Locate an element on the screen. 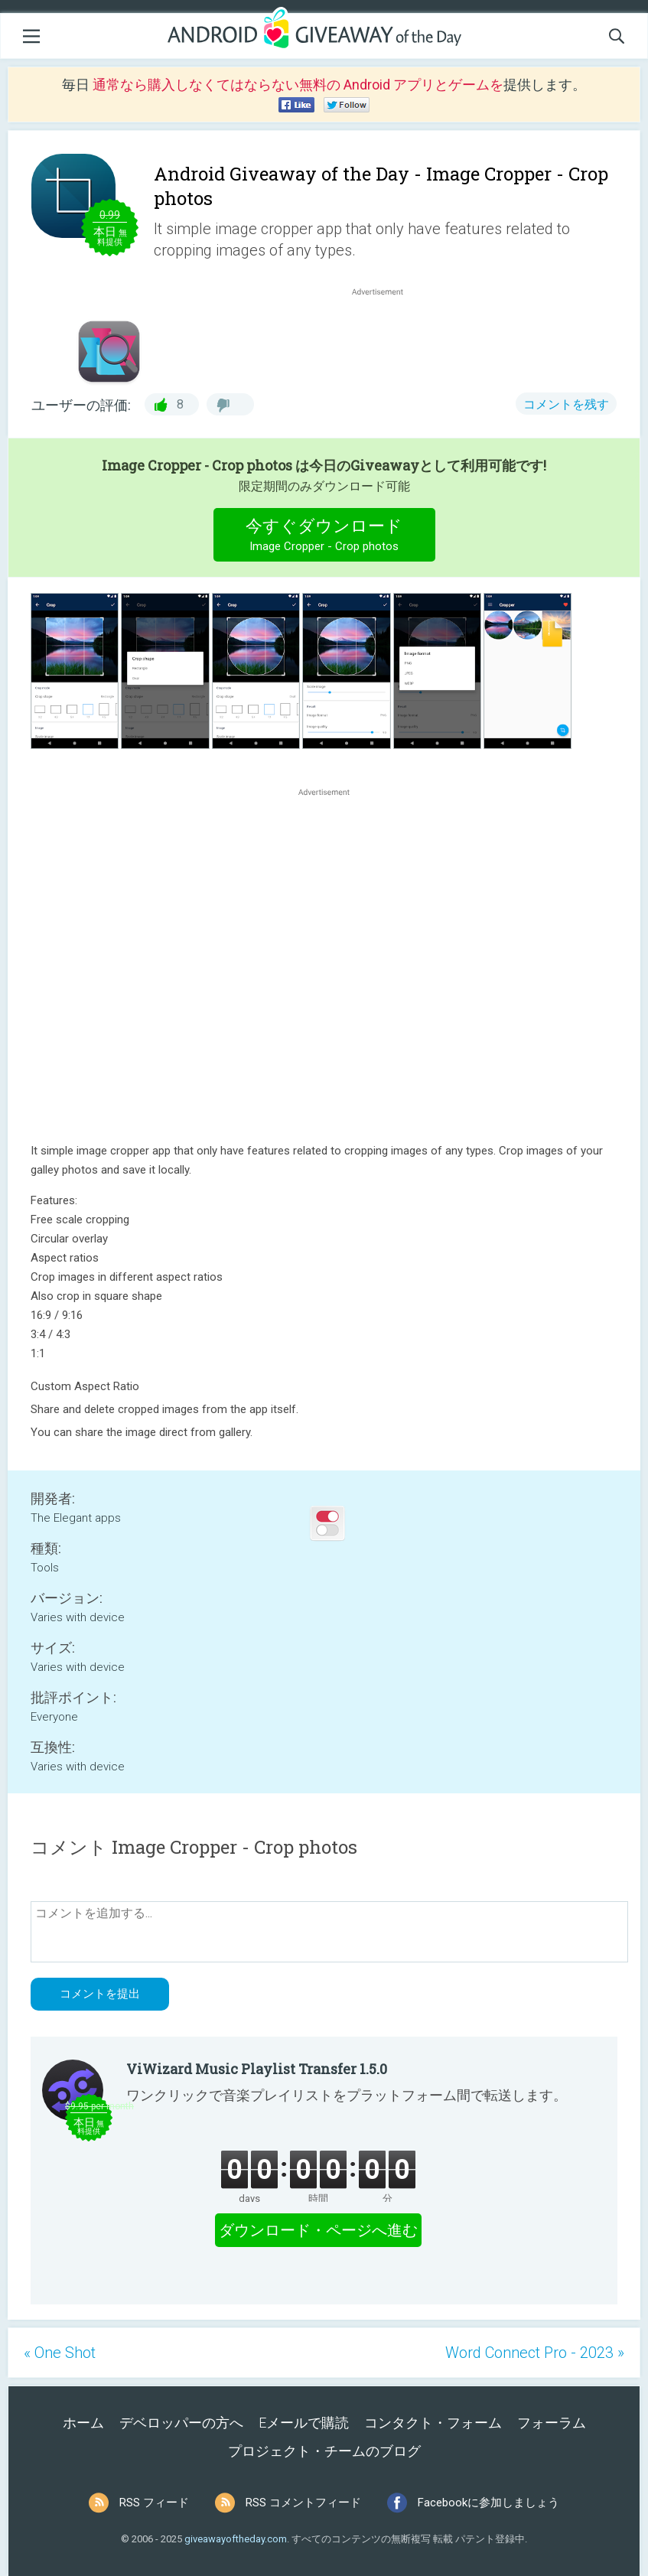 The width and height of the screenshot is (648, 2576). a compressed gzip archive file is located at coordinates (552, 634).